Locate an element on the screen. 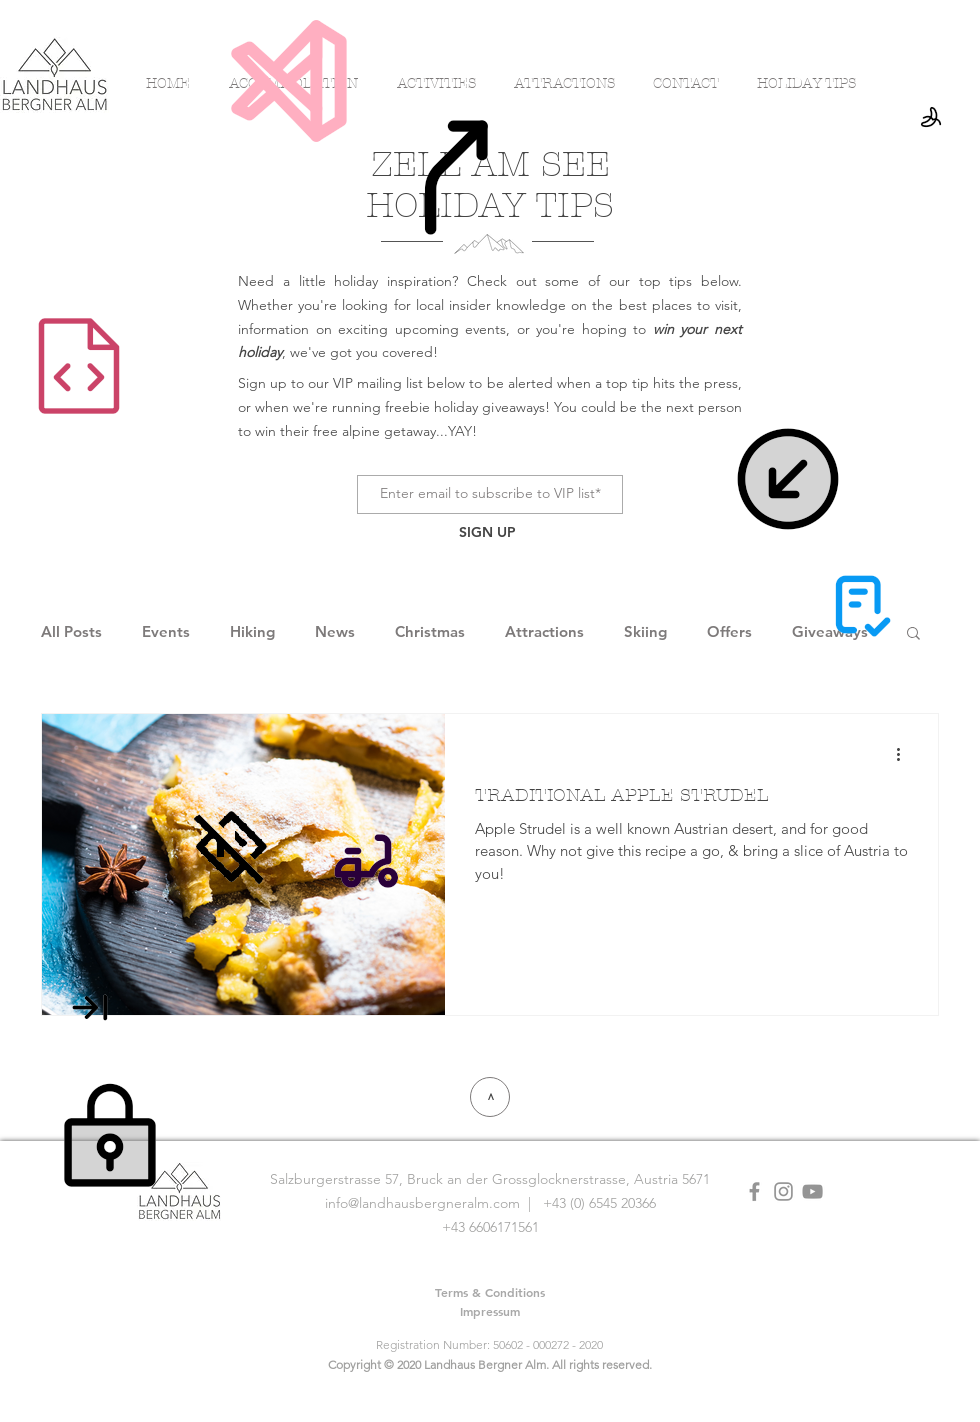 This screenshot has height=1422, width=980. view source code file is located at coordinates (79, 366).